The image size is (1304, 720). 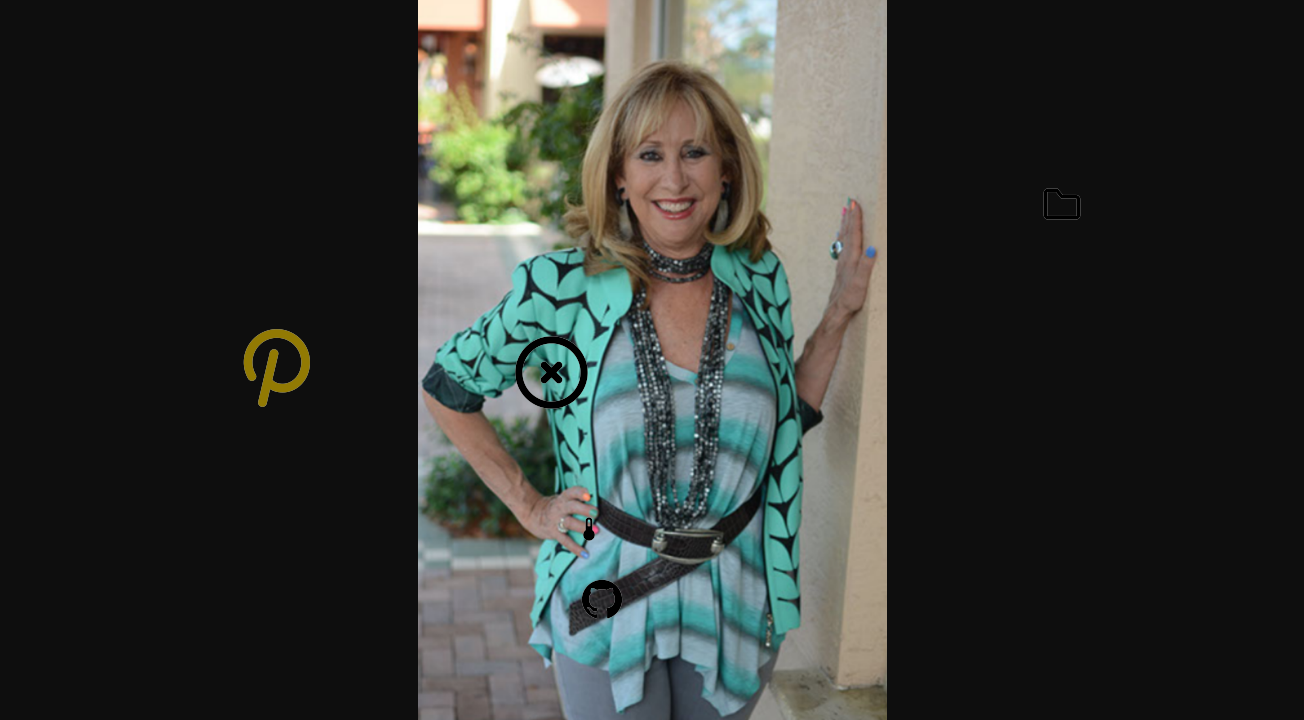 I want to click on open Pinterest app, so click(x=274, y=368).